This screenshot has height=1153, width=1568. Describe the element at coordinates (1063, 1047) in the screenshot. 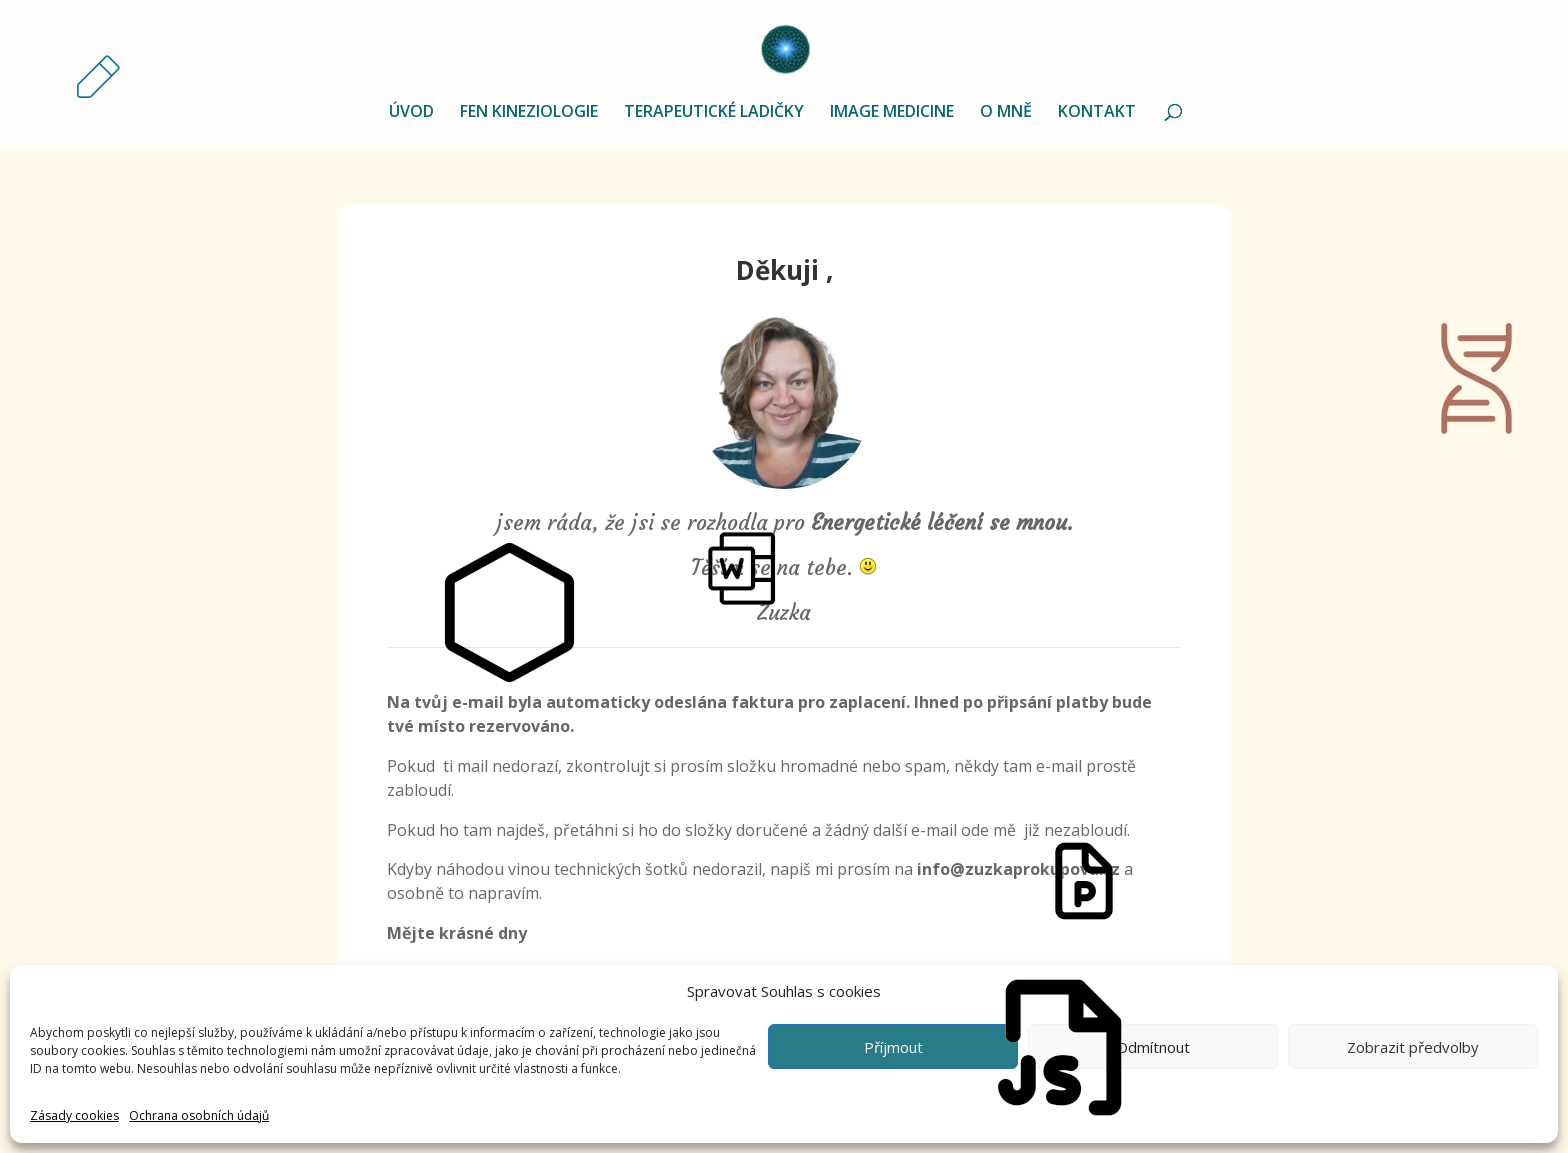

I see `javascript file in a project directory` at that location.